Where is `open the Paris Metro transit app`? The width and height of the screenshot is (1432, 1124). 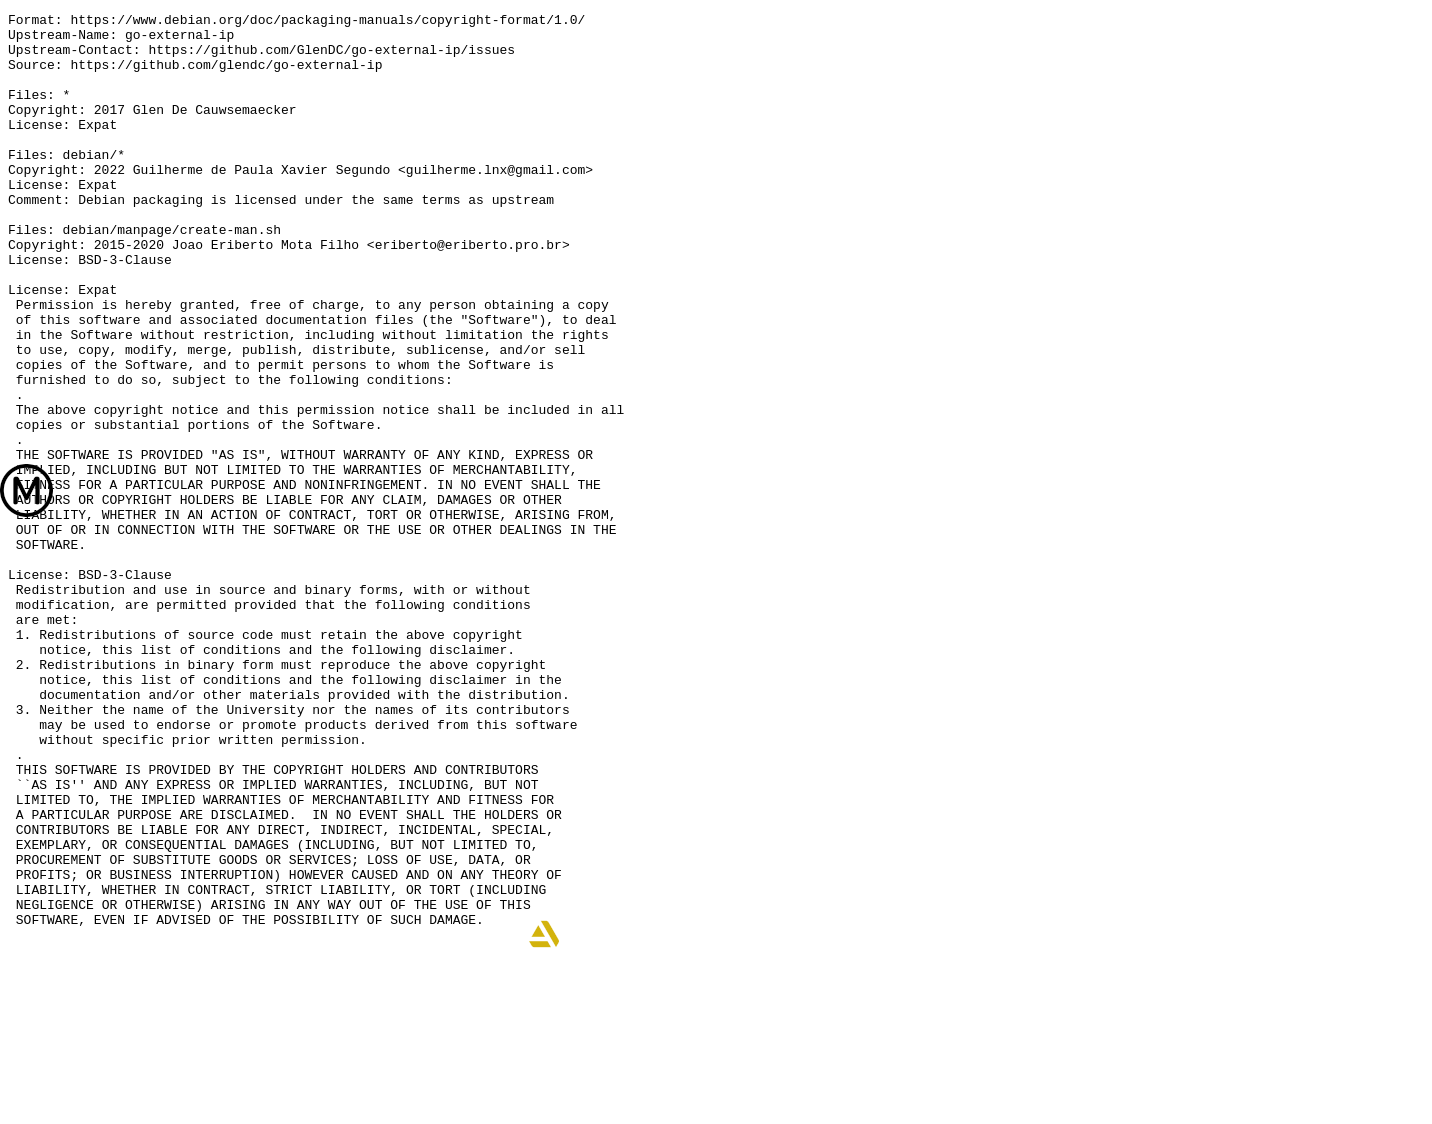 open the Paris Metro transit app is located at coordinates (26, 490).